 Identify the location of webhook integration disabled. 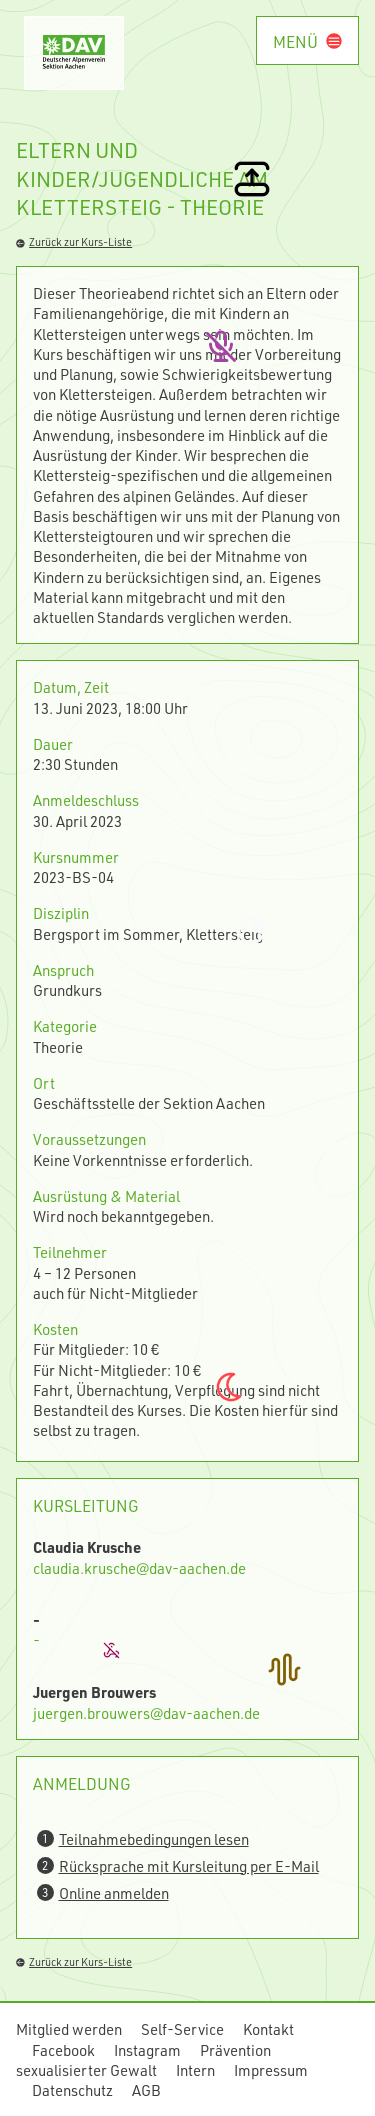
(111, 1650).